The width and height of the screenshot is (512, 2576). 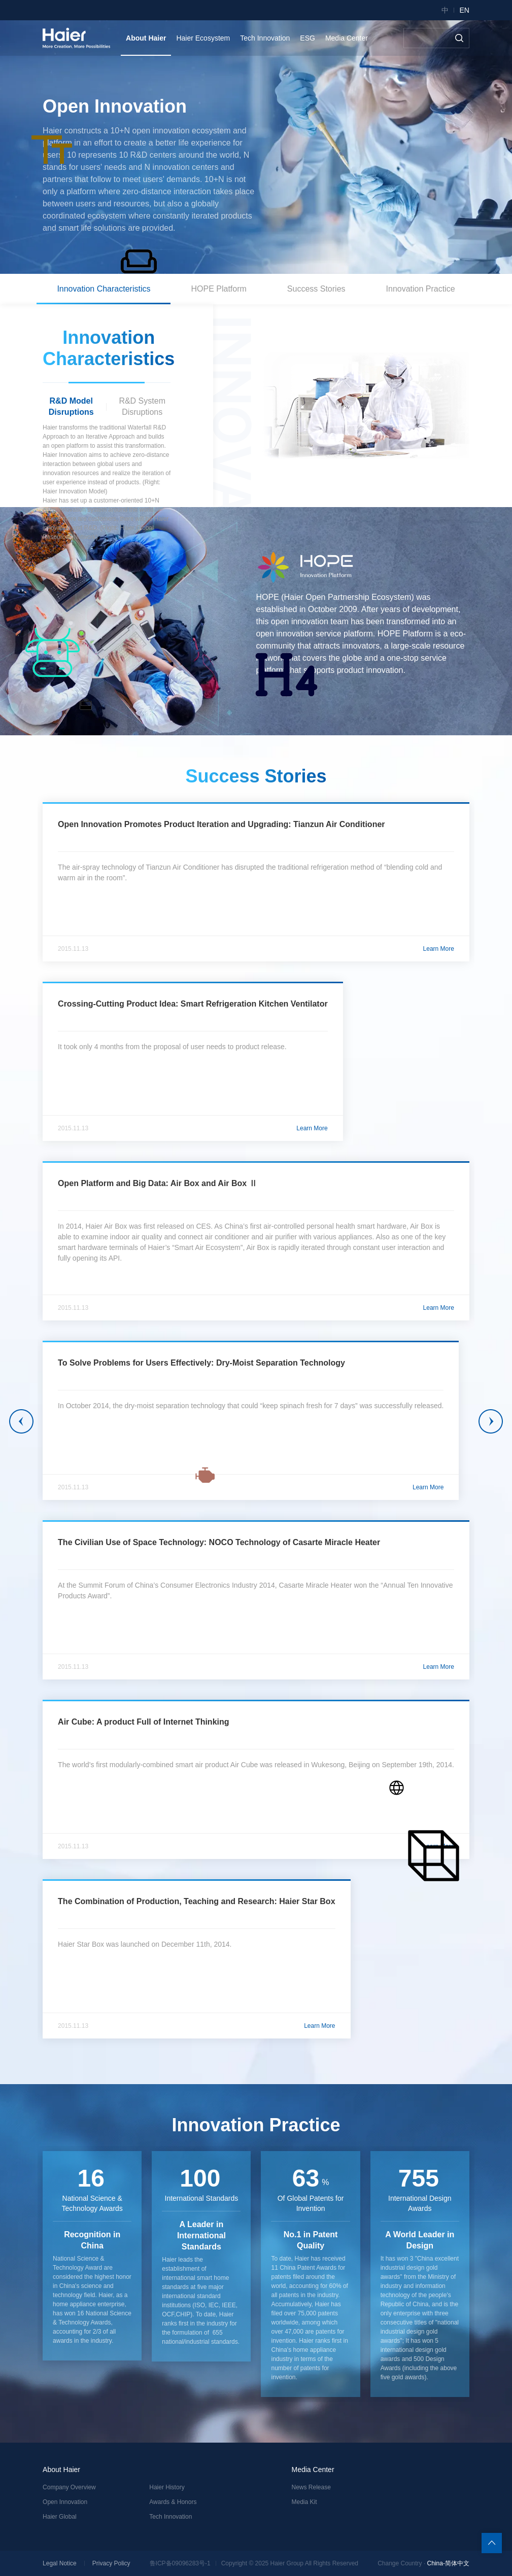 What do you see at coordinates (86, 705) in the screenshot?
I see `access travel or trip planning features` at bounding box center [86, 705].